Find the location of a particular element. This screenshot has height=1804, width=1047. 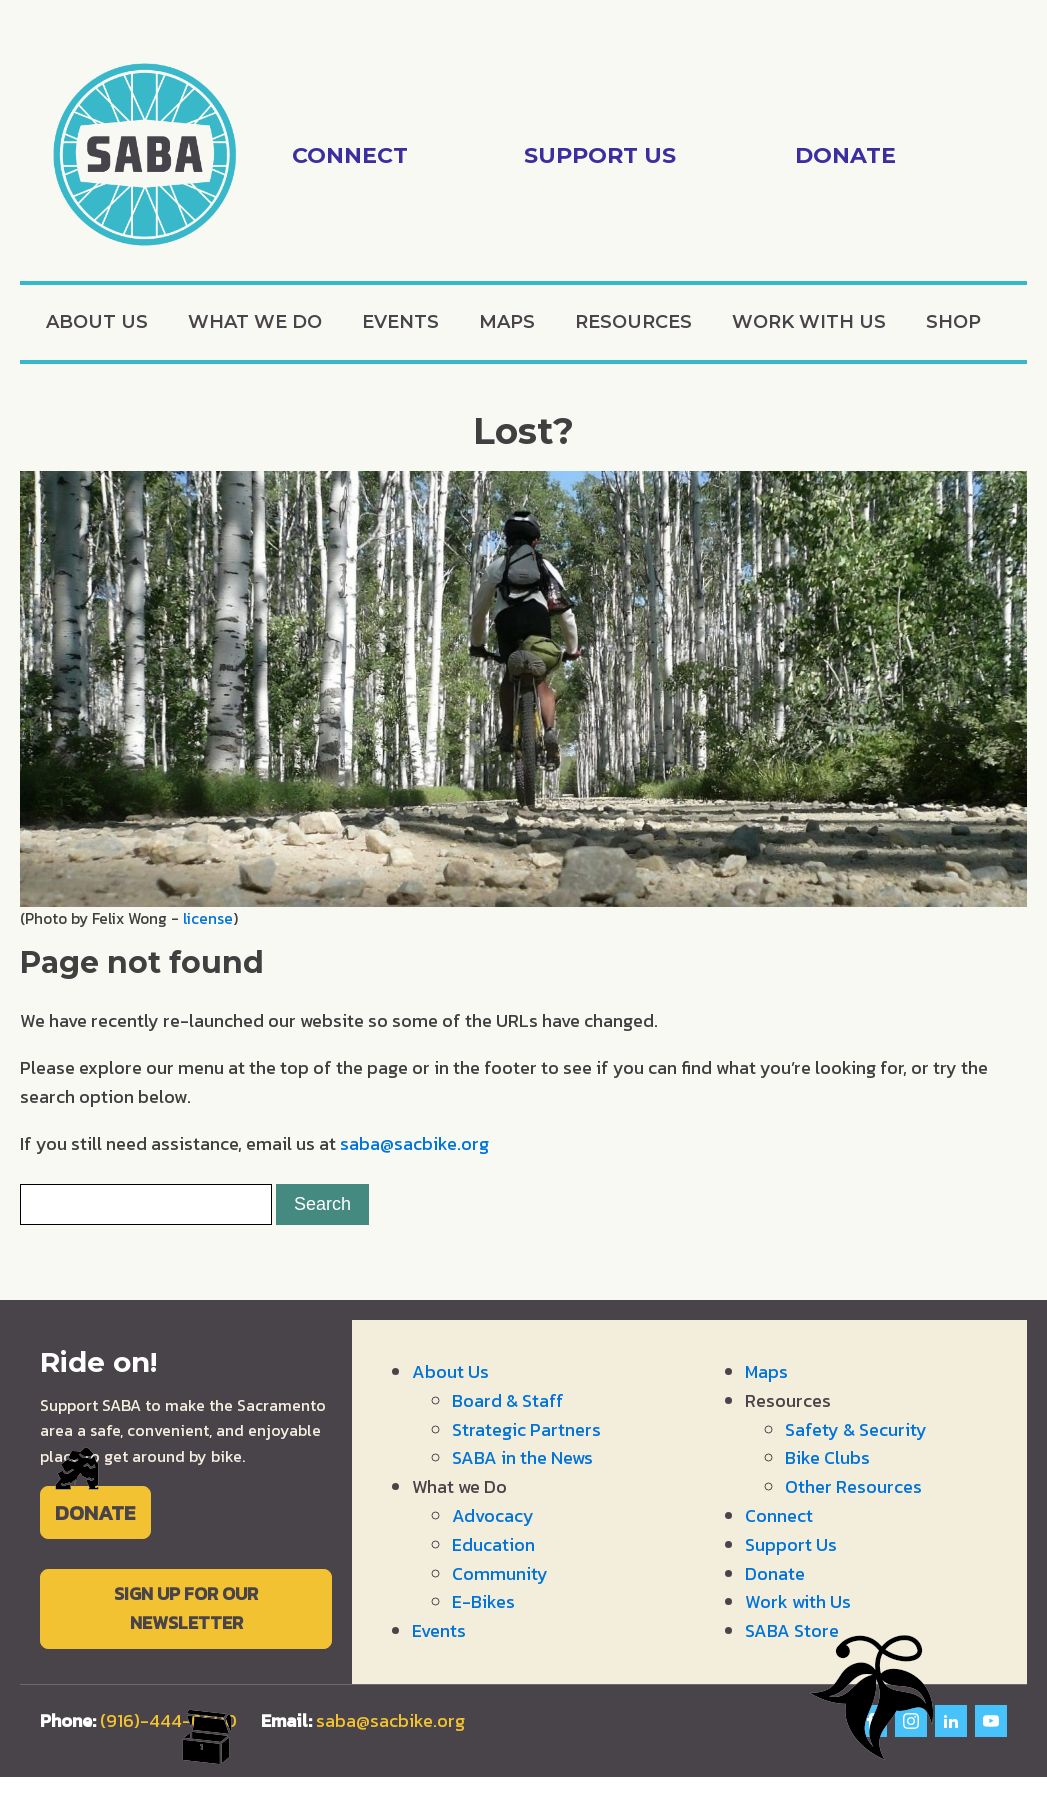

enter a cave or underground area is located at coordinates (77, 1468).